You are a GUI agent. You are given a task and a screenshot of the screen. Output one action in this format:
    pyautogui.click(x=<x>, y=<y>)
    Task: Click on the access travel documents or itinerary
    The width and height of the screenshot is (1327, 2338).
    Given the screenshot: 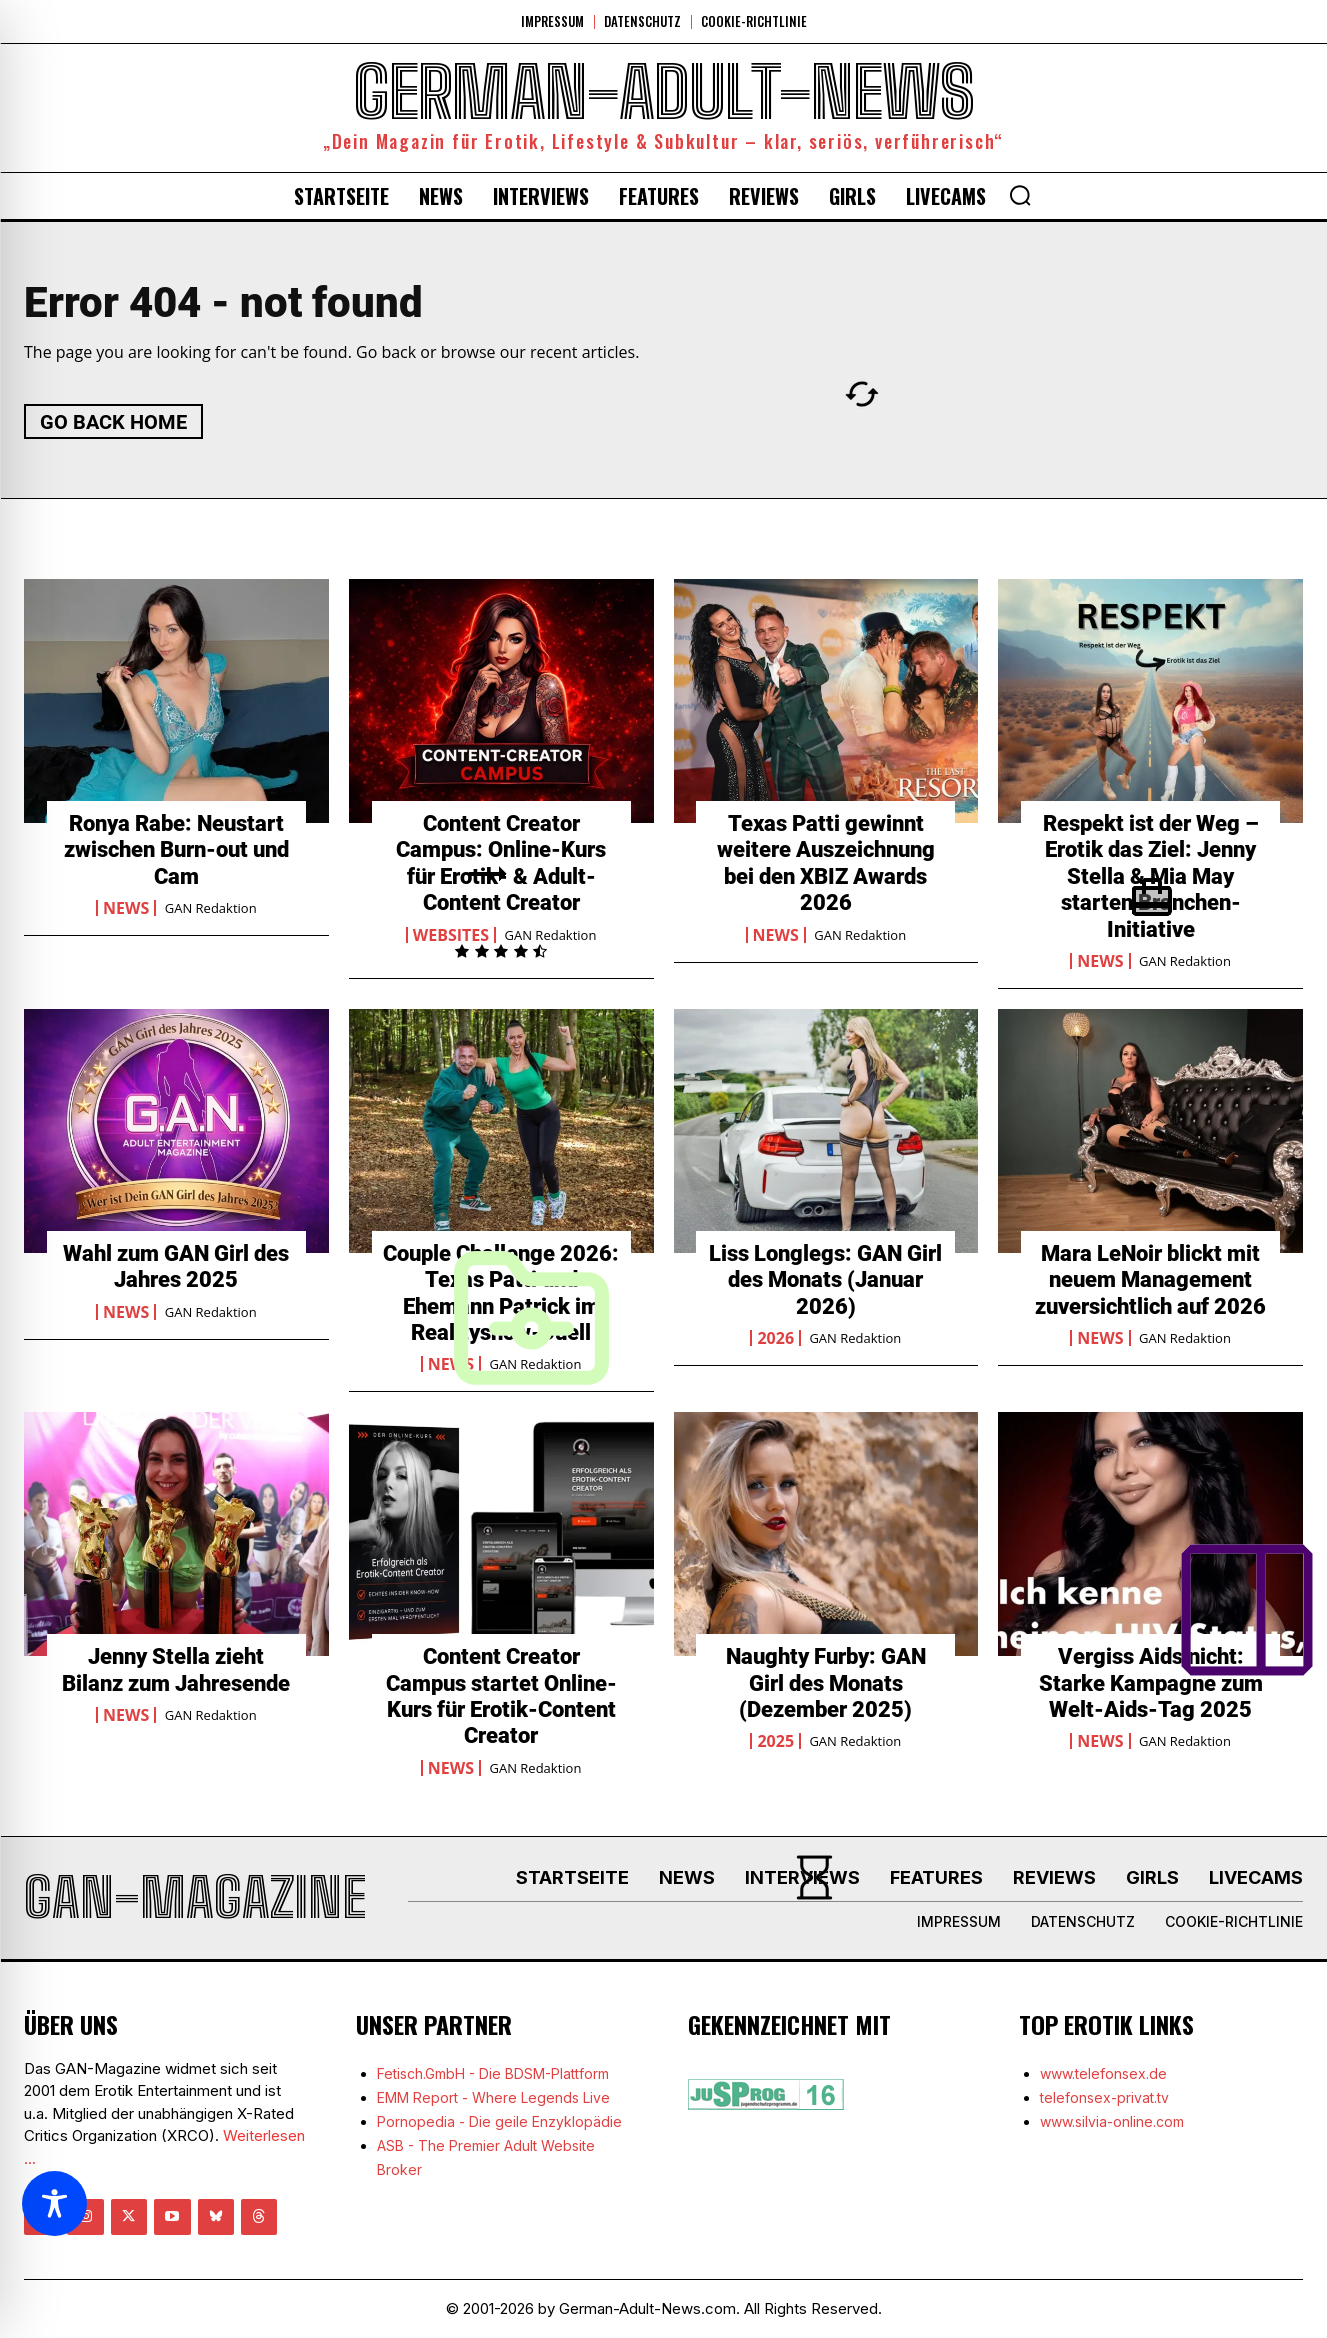 What is the action you would take?
    pyautogui.click(x=1152, y=898)
    